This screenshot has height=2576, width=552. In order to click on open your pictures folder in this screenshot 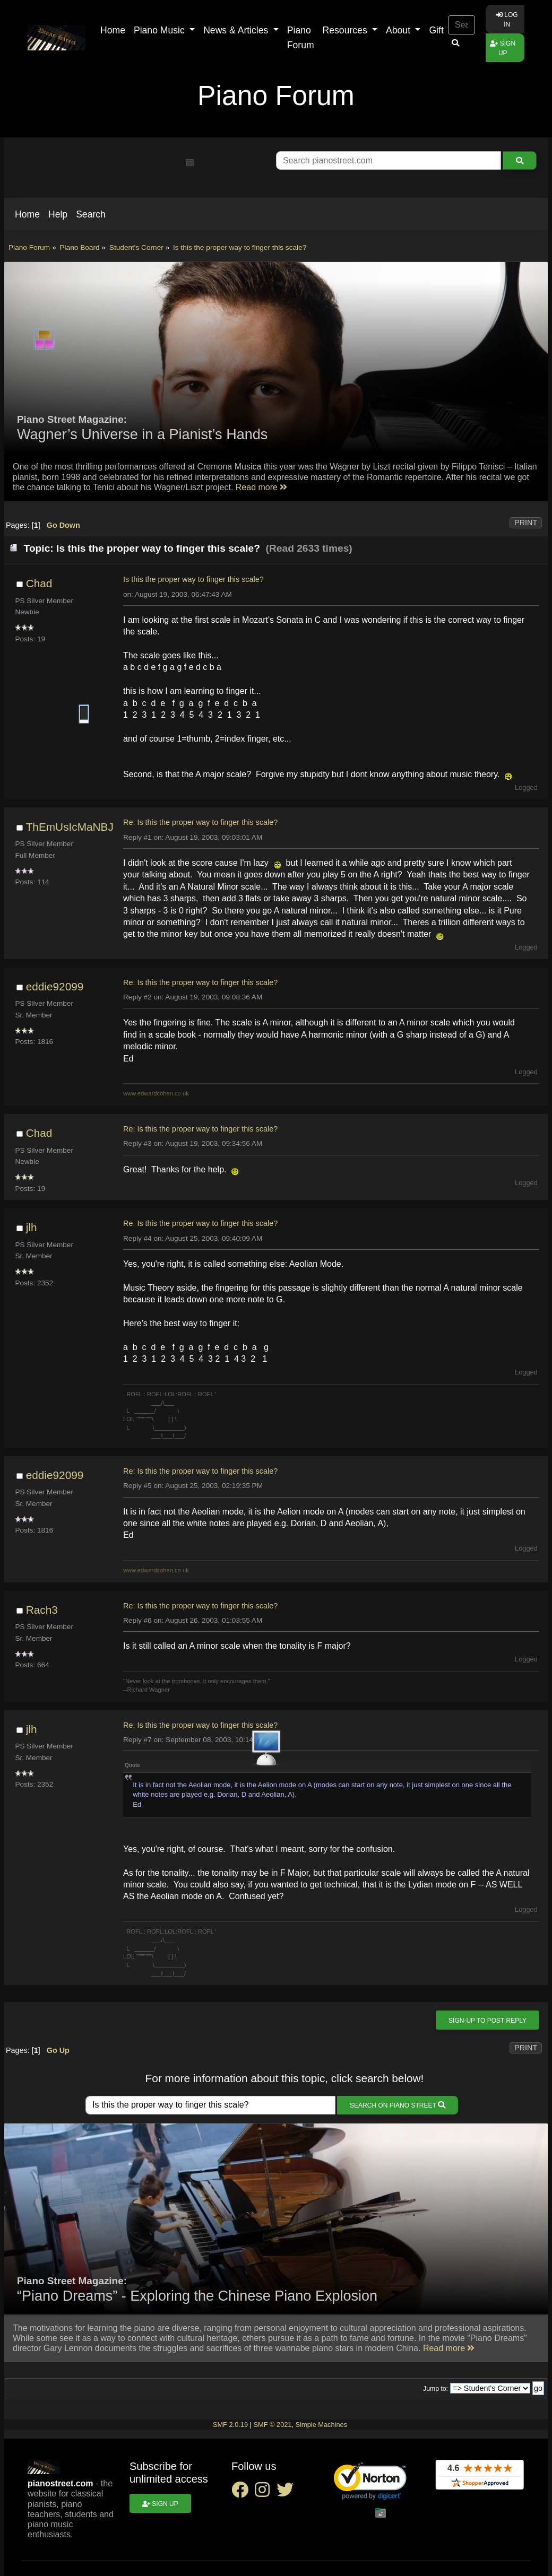, I will do `click(381, 2513)`.